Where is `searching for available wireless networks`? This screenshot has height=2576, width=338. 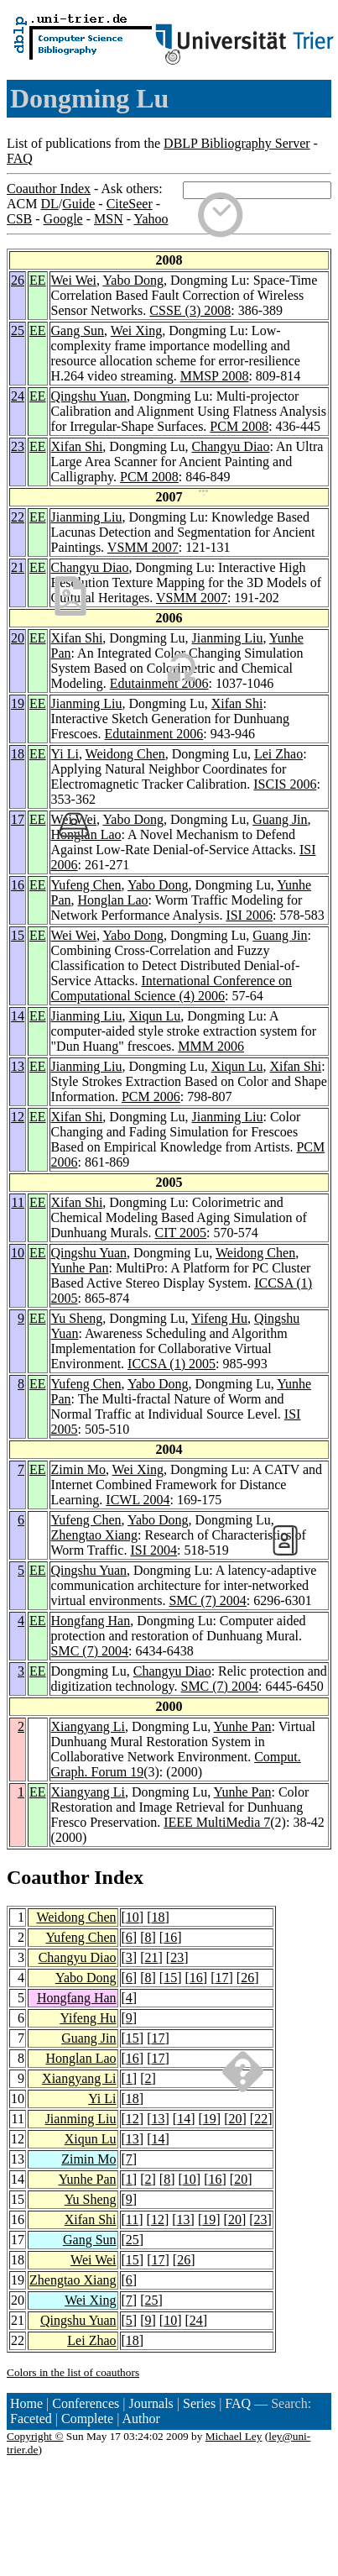
searching for available wireless networks is located at coordinates (204, 491).